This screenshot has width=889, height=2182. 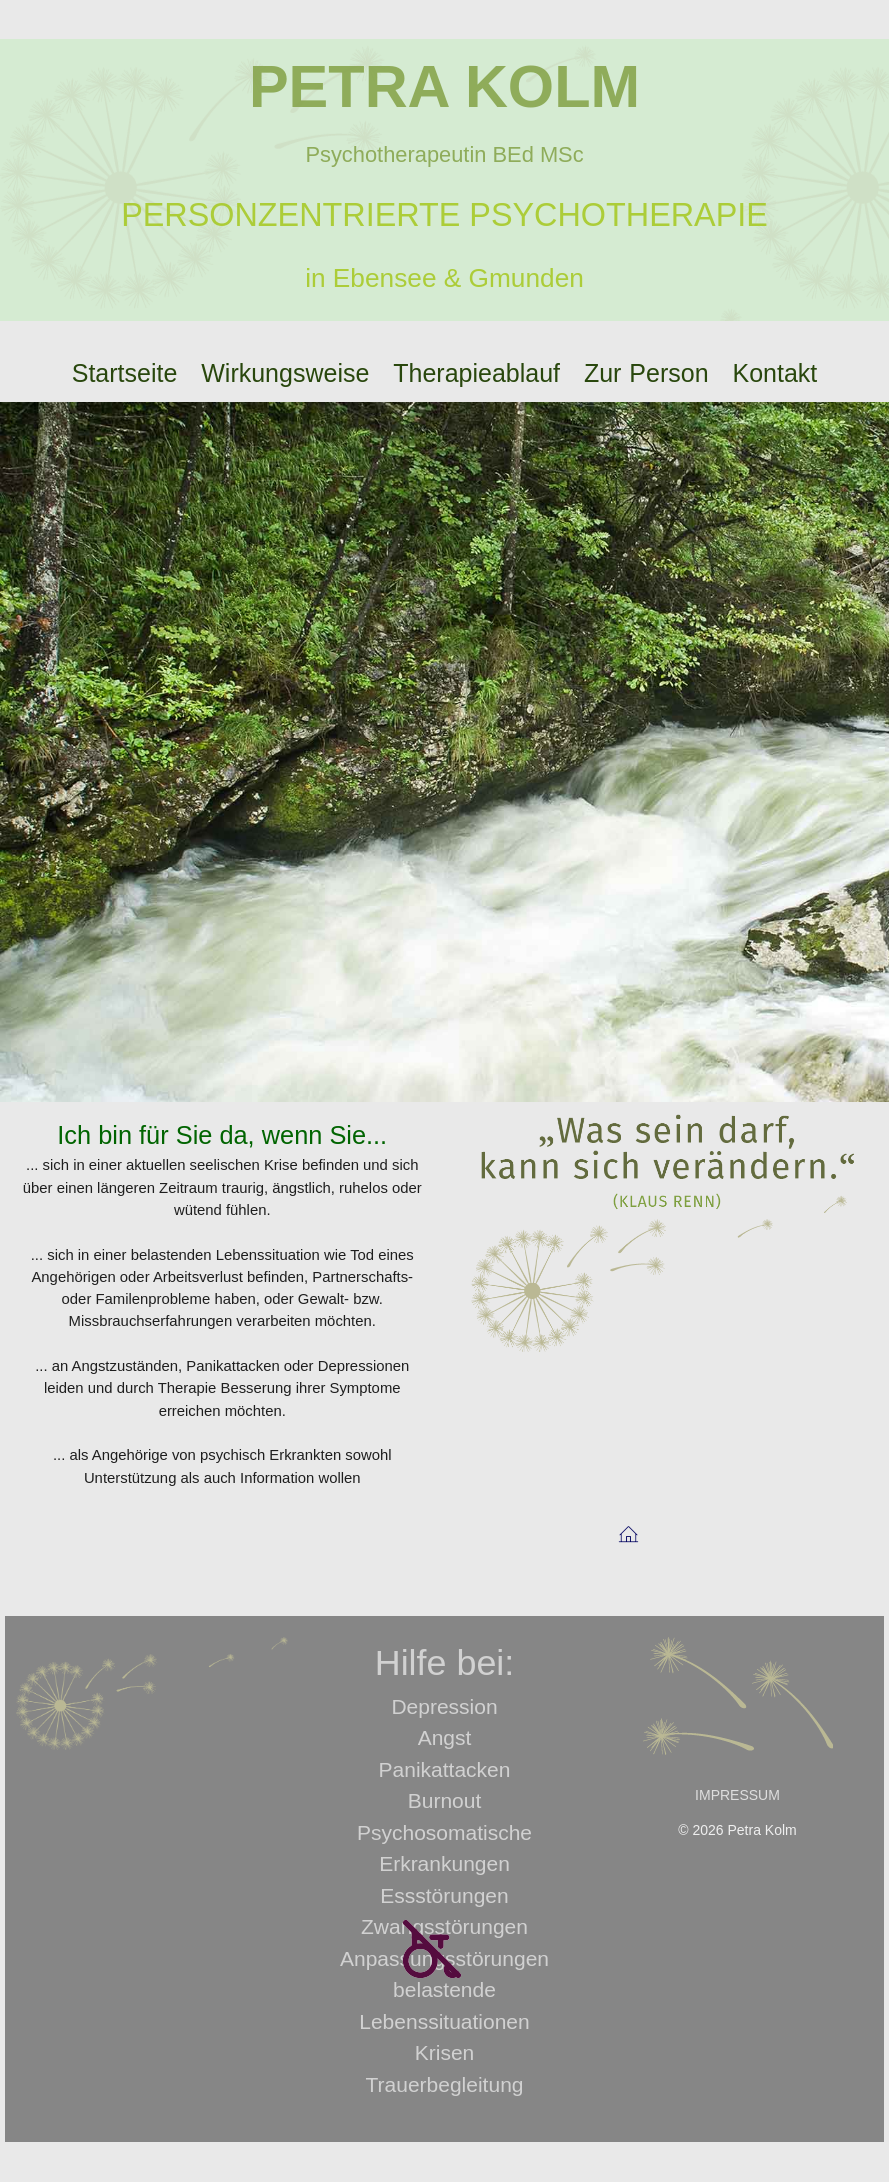 What do you see at coordinates (628, 1534) in the screenshot?
I see `navigate to home screen` at bounding box center [628, 1534].